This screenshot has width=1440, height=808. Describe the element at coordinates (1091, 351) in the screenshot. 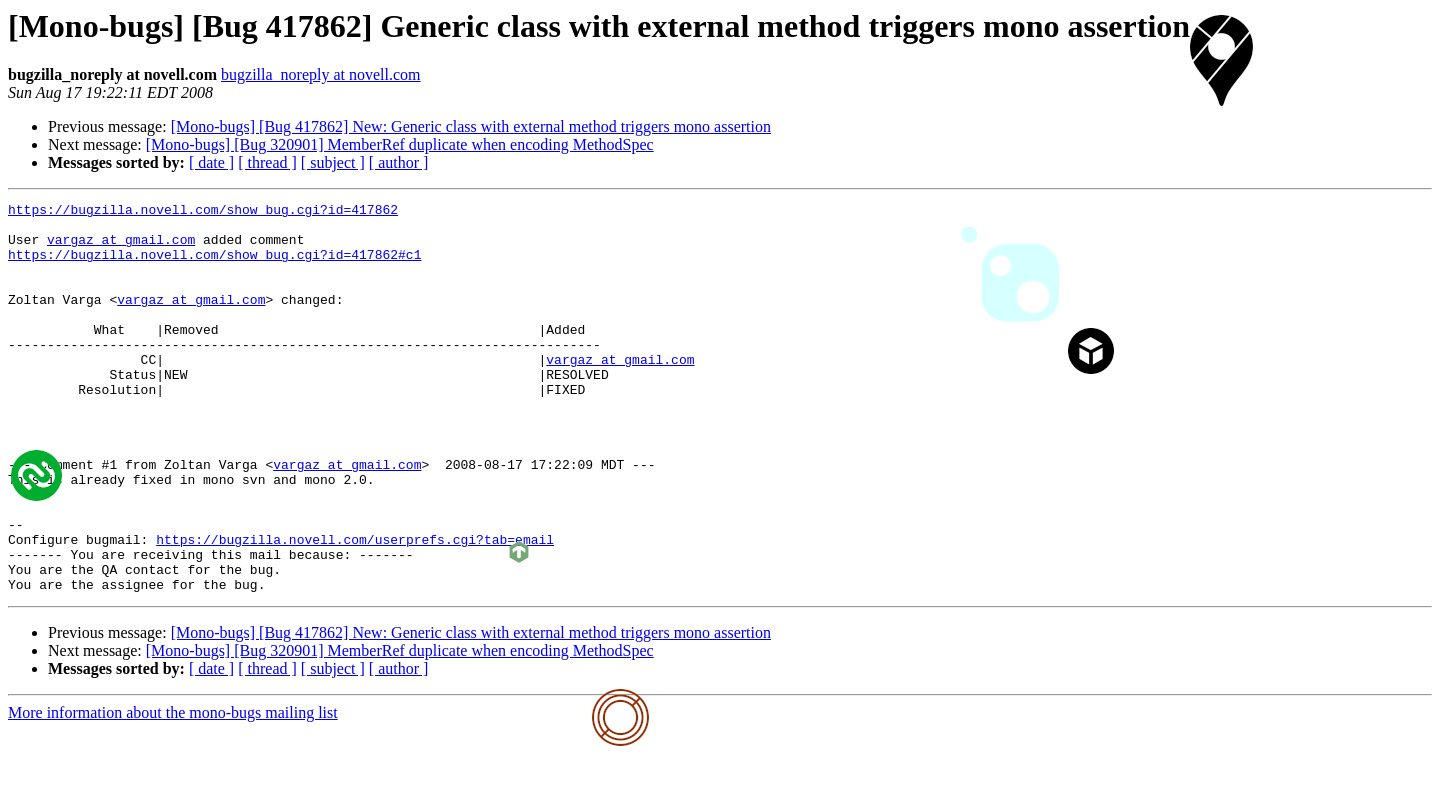

I see `open sketchfab to view 3d models` at that location.